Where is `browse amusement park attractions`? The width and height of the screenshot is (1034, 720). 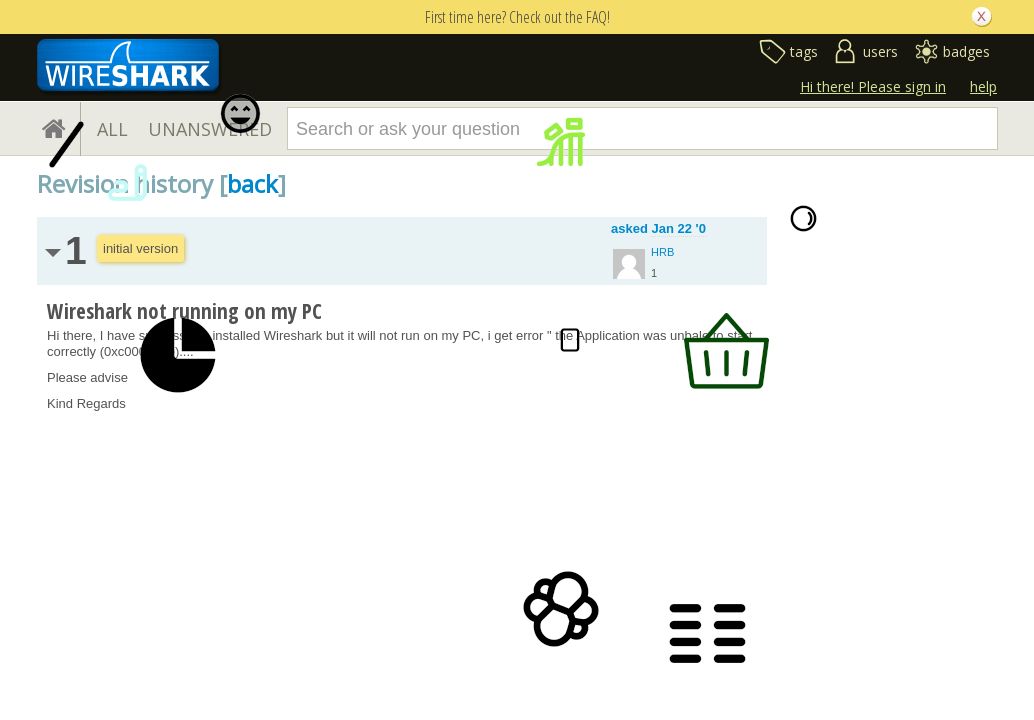
browse amusement park attractions is located at coordinates (561, 142).